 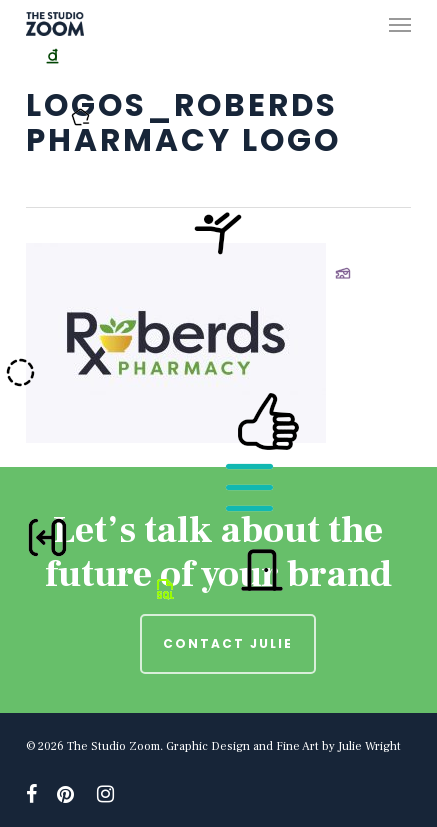 What do you see at coordinates (165, 589) in the screenshot?
I see `indicates a SQL database file` at bounding box center [165, 589].